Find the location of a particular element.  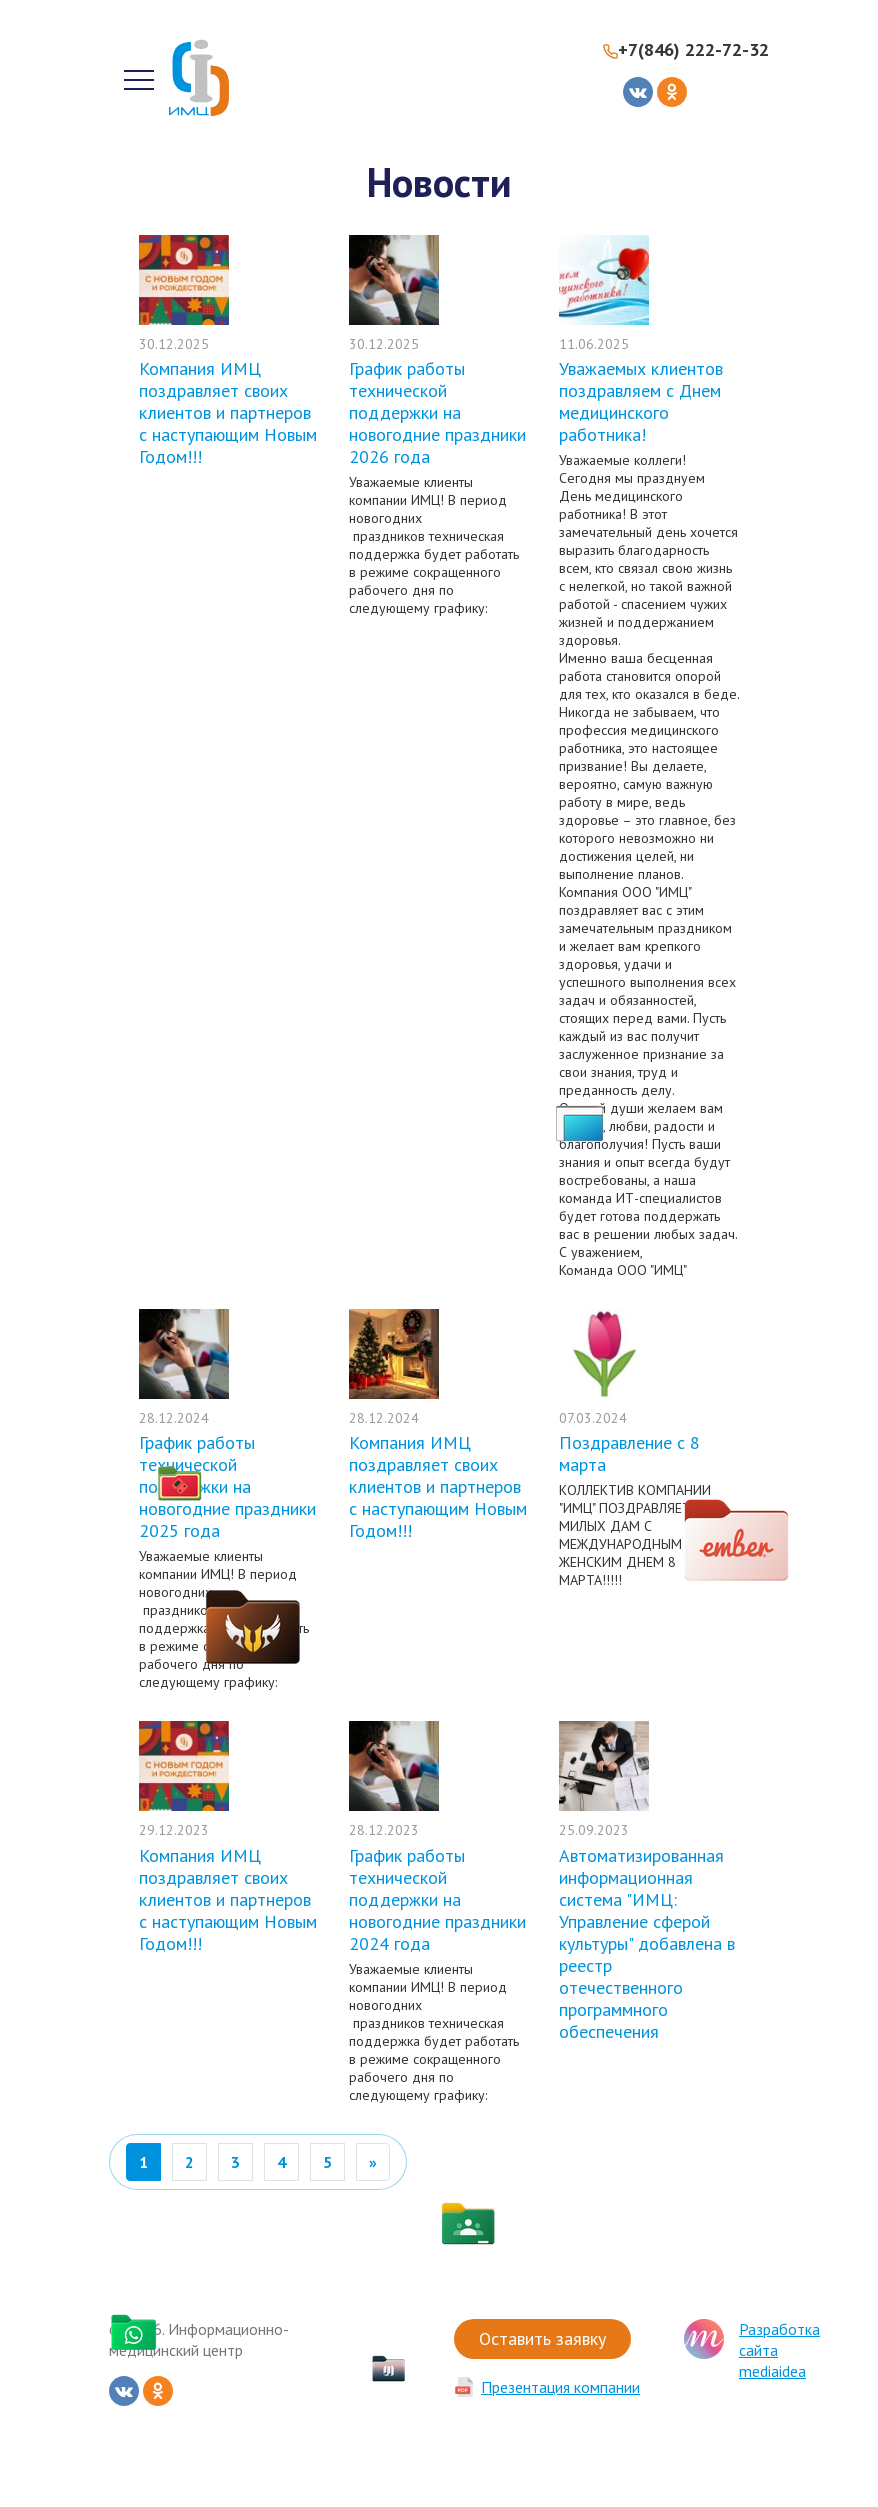

open your indie music folder is located at coordinates (388, 2369).